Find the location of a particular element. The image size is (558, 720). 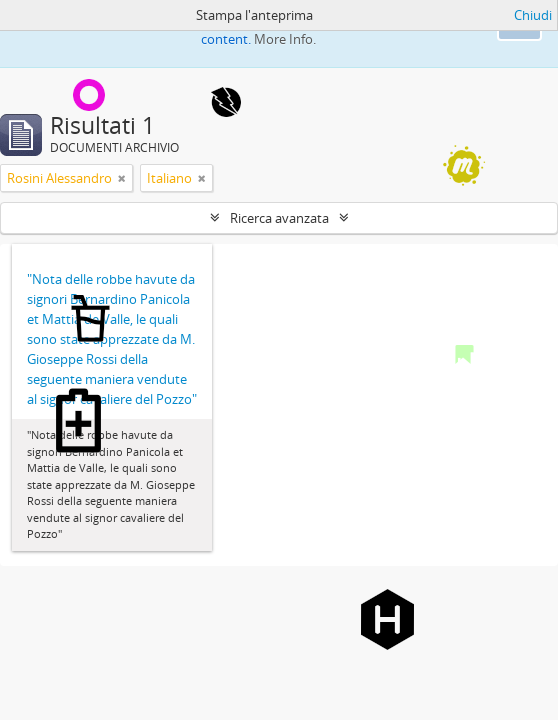

listmonk email newsletter and mailing list manager logo is located at coordinates (89, 95).